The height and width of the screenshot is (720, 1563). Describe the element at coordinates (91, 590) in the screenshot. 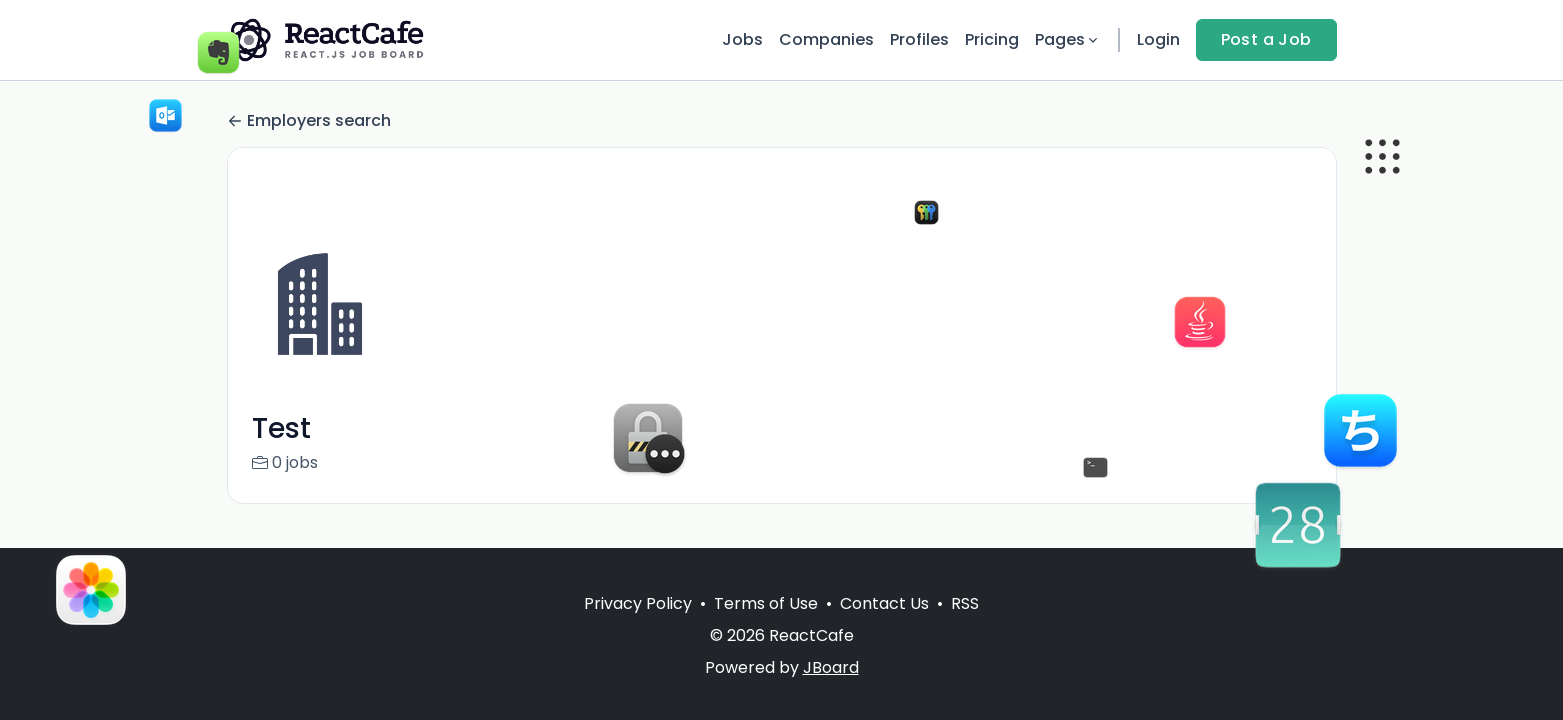

I see `open the Photos app` at that location.